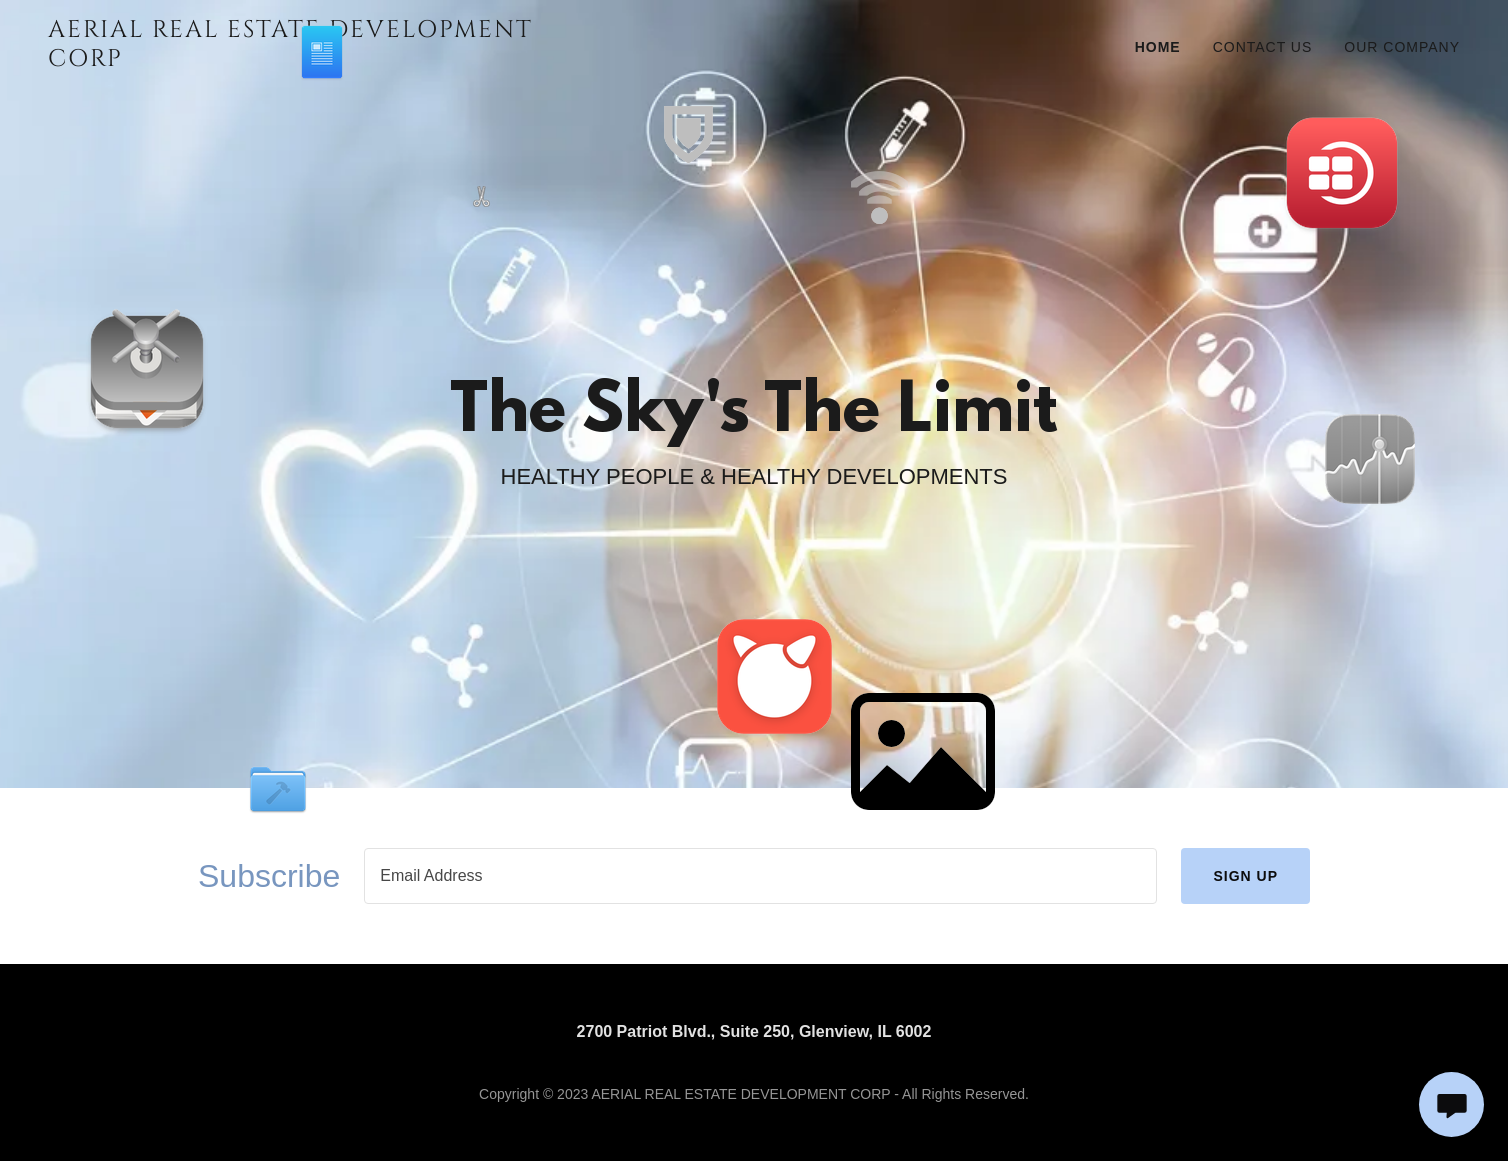 The width and height of the screenshot is (1508, 1161). Describe the element at coordinates (1370, 459) in the screenshot. I see `open the stocks app` at that location.